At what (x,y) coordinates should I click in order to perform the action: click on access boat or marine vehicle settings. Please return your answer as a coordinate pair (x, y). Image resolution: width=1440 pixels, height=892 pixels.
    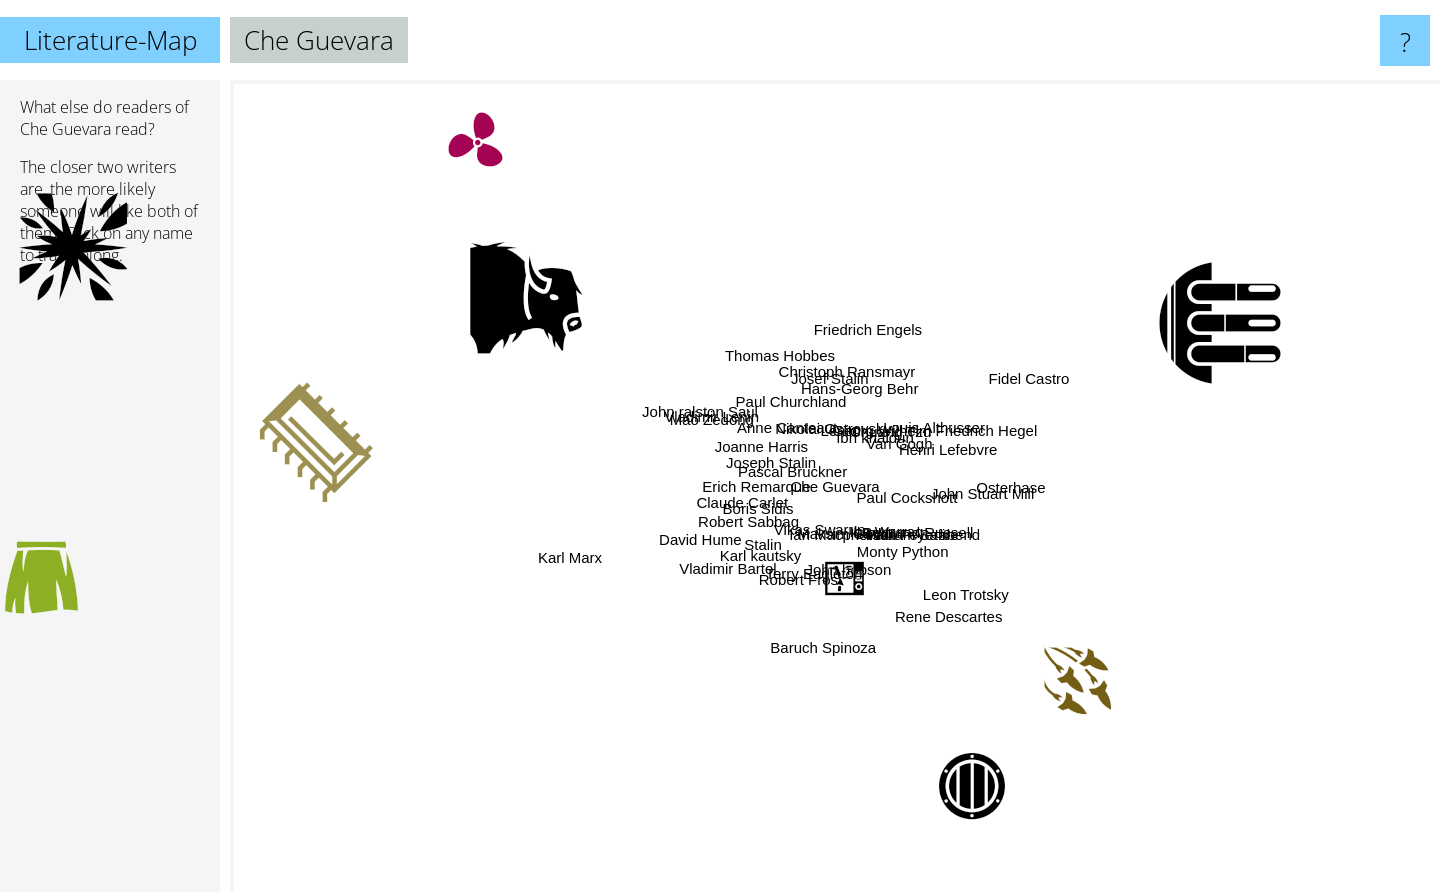
    Looking at the image, I should click on (475, 139).